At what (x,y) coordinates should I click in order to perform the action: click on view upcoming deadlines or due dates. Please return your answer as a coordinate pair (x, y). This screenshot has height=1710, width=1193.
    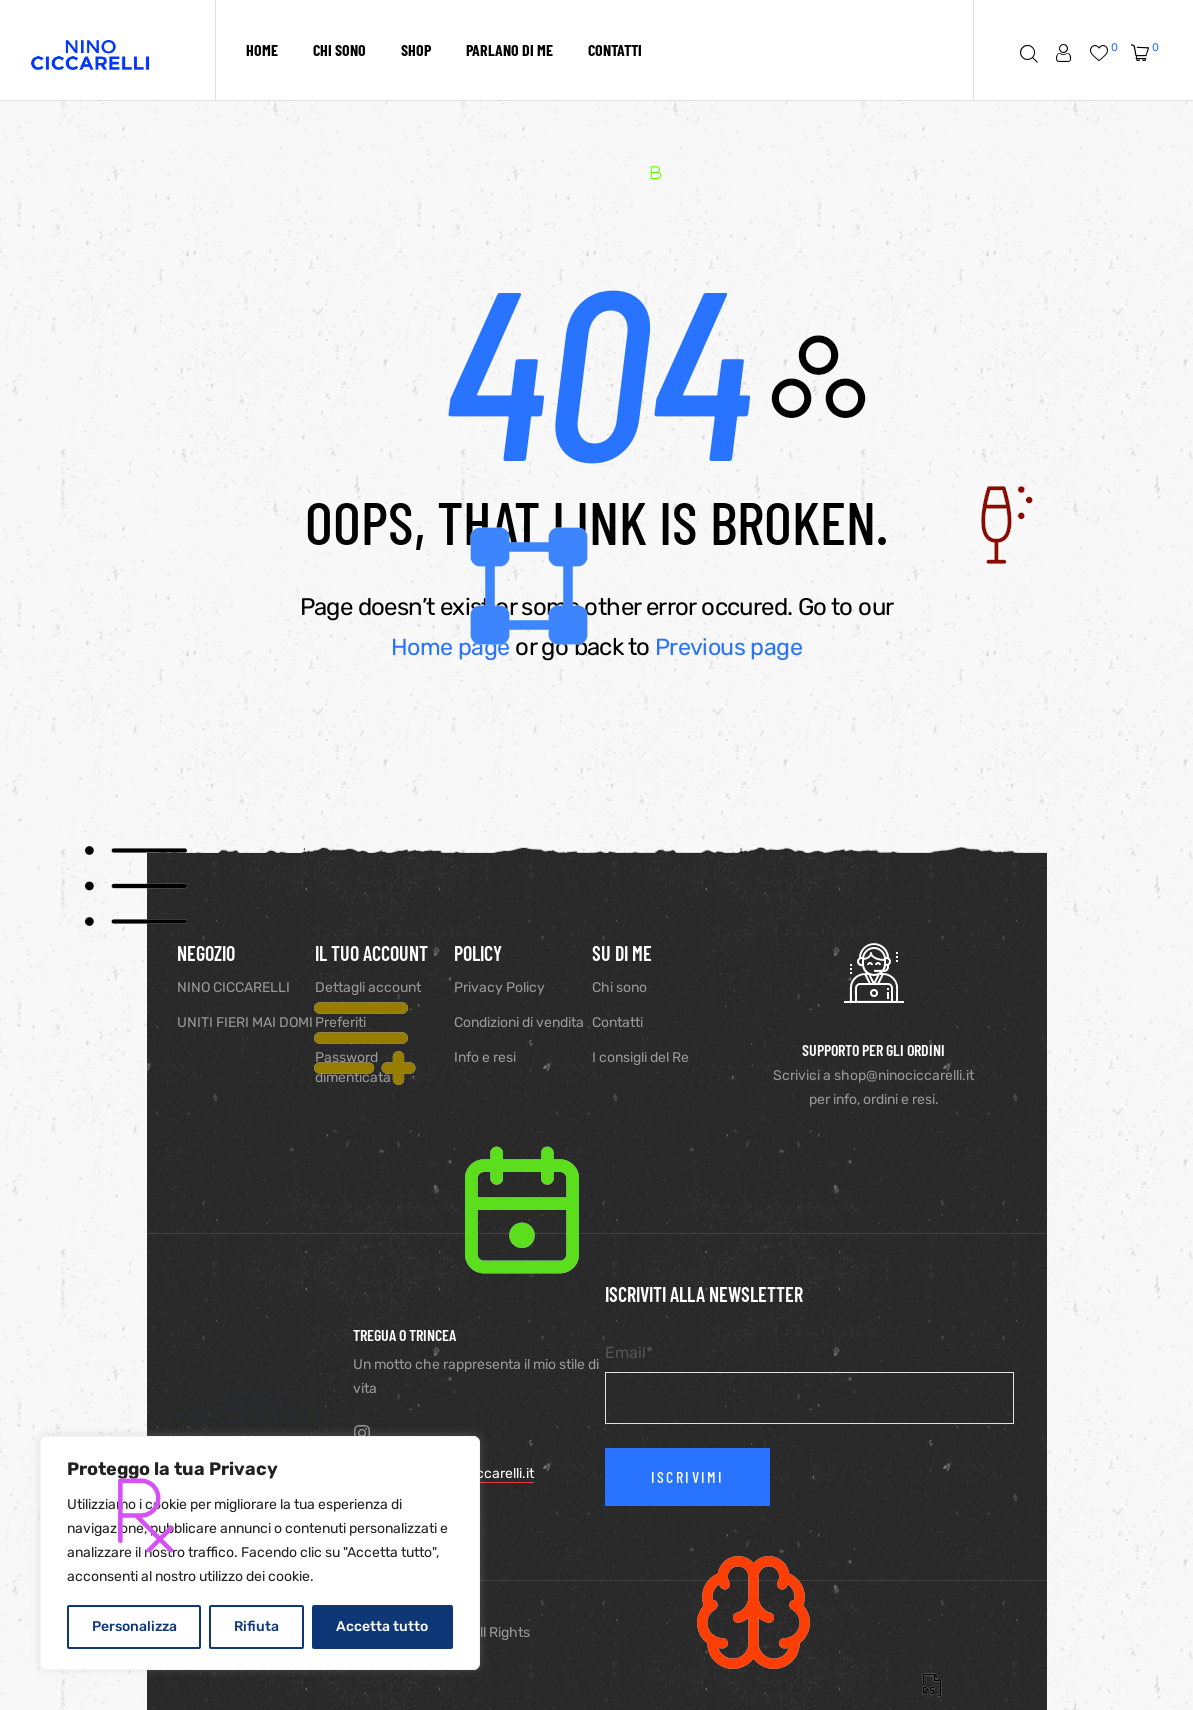
    Looking at the image, I should click on (522, 1210).